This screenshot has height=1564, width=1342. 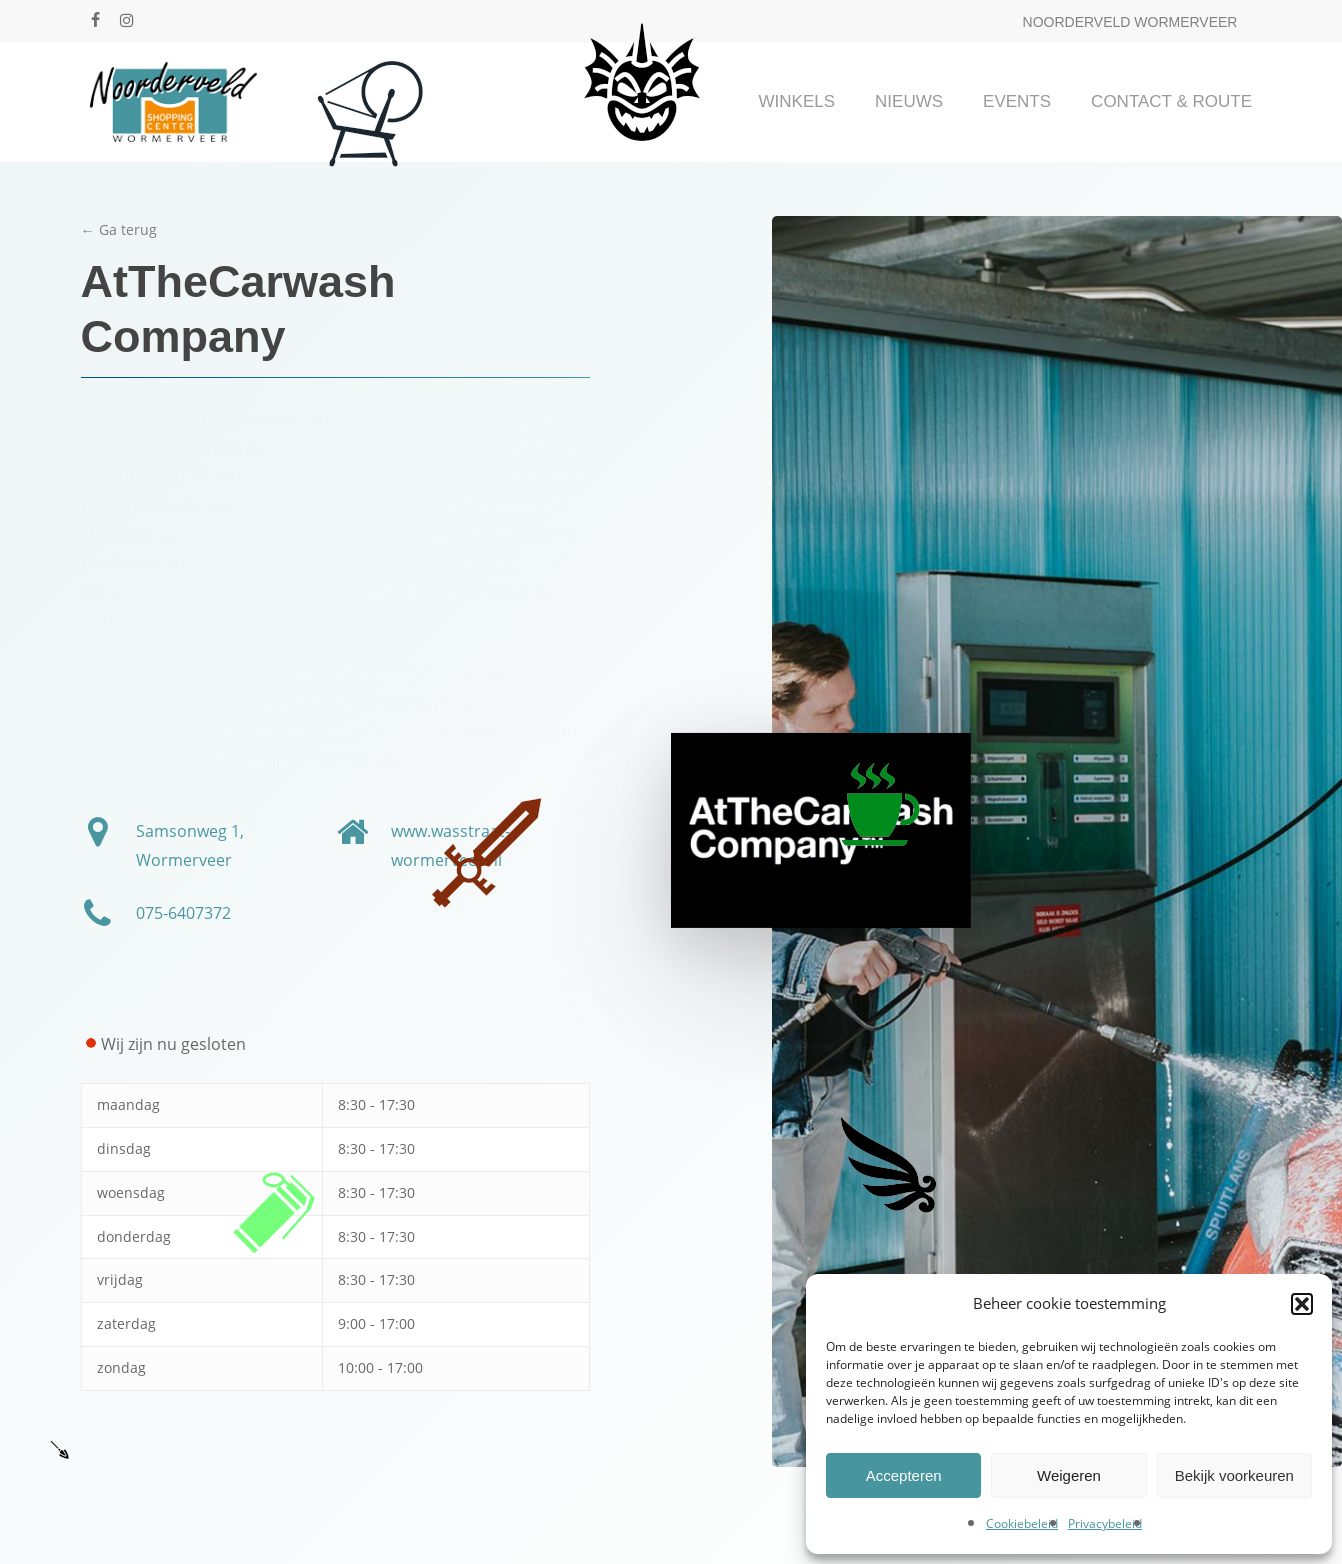 I want to click on equip arrow ammunition, so click(x=60, y=1450).